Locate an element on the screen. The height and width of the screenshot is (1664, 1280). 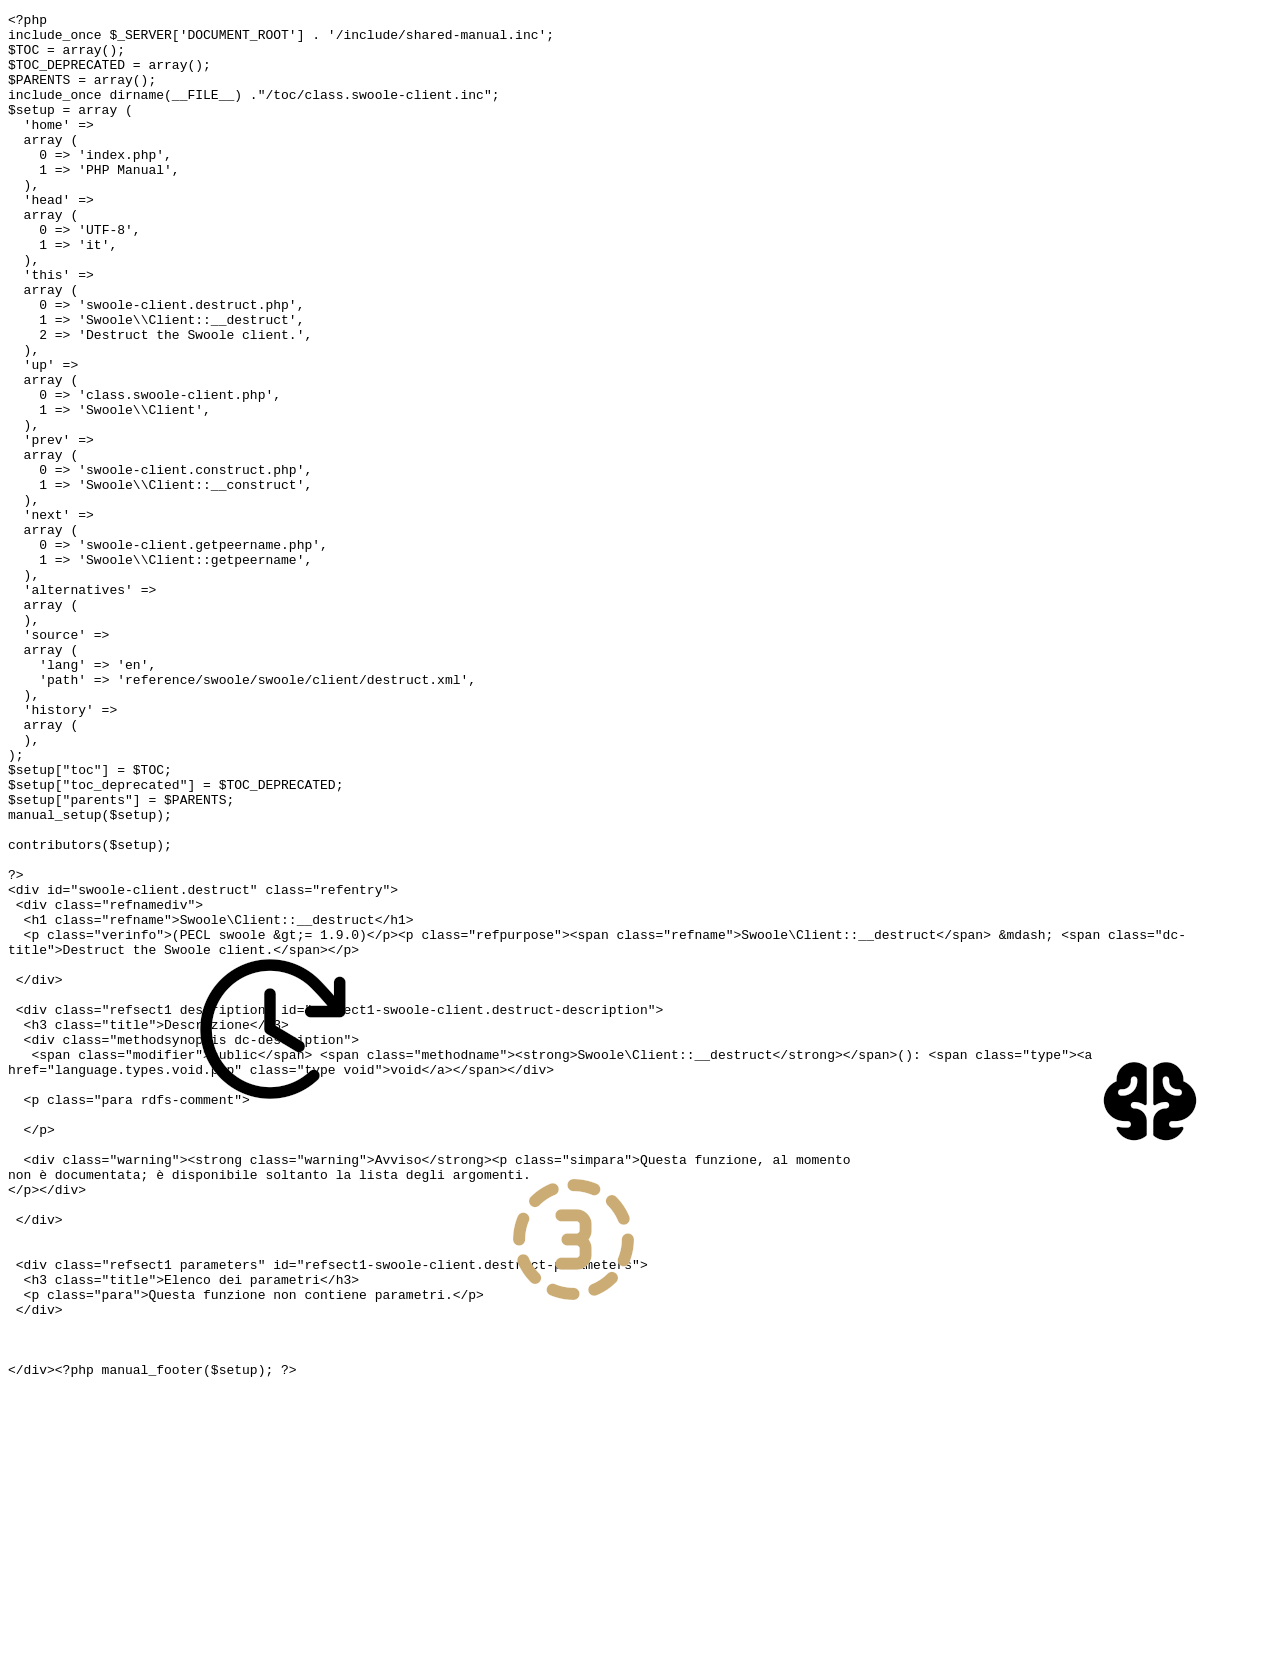
restore to a previous version is located at coordinates (270, 1029).